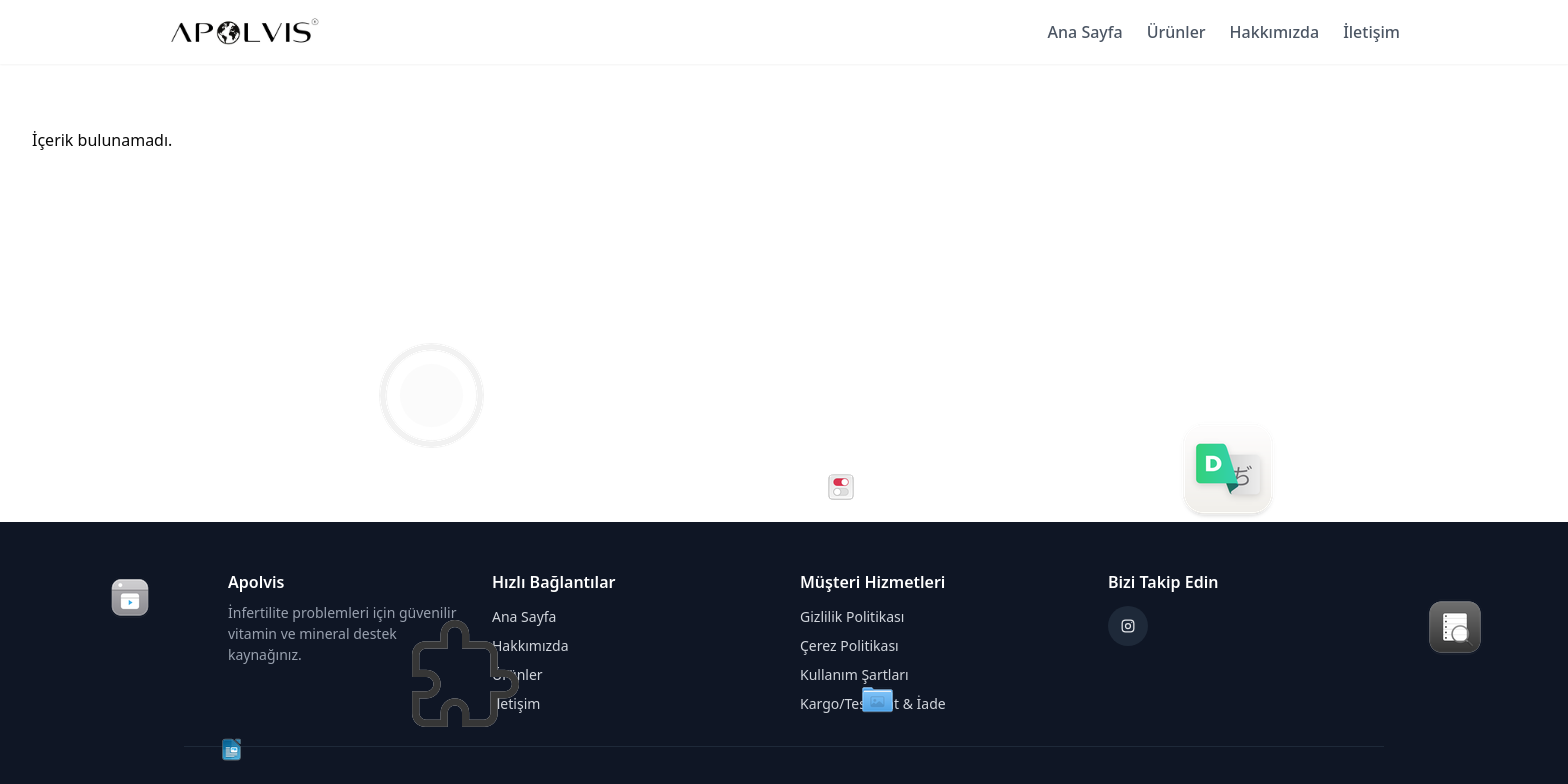  What do you see at coordinates (1228, 469) in the screenshot?
I see `open dialect translation app` at bounding box center [1228, 469].